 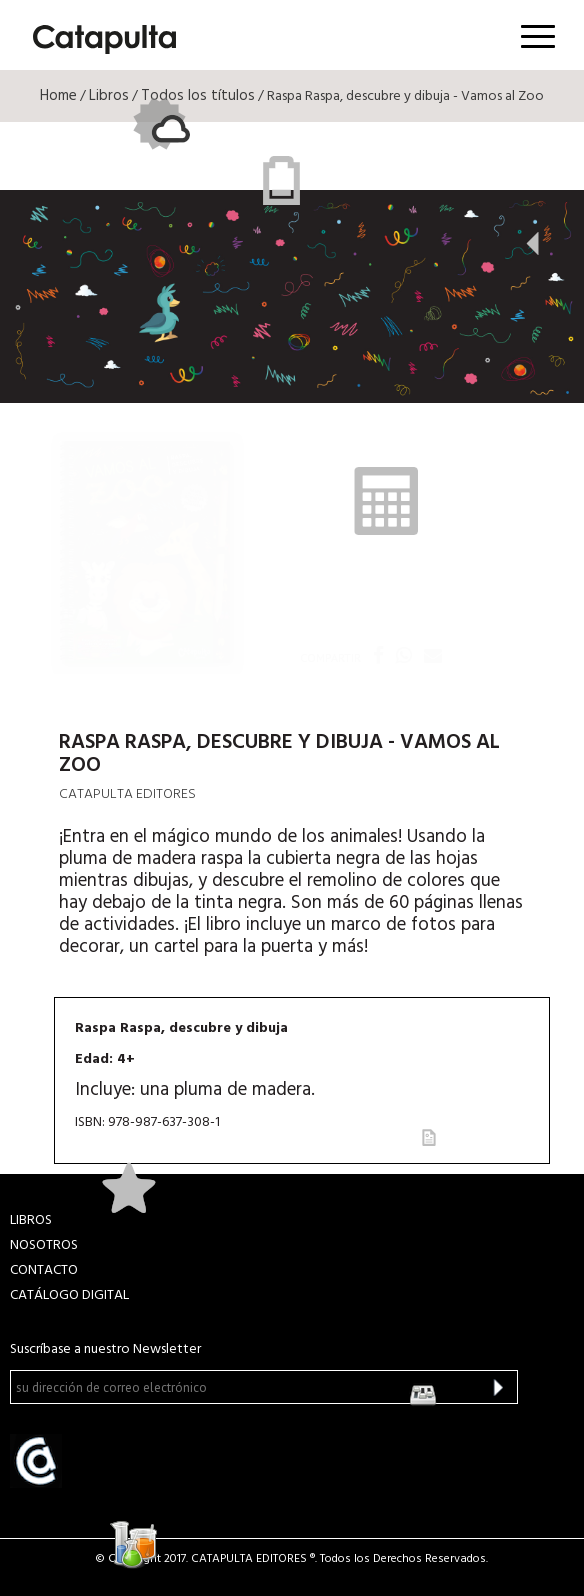 I want to click on open a document file, so click(x=429, y=1137).